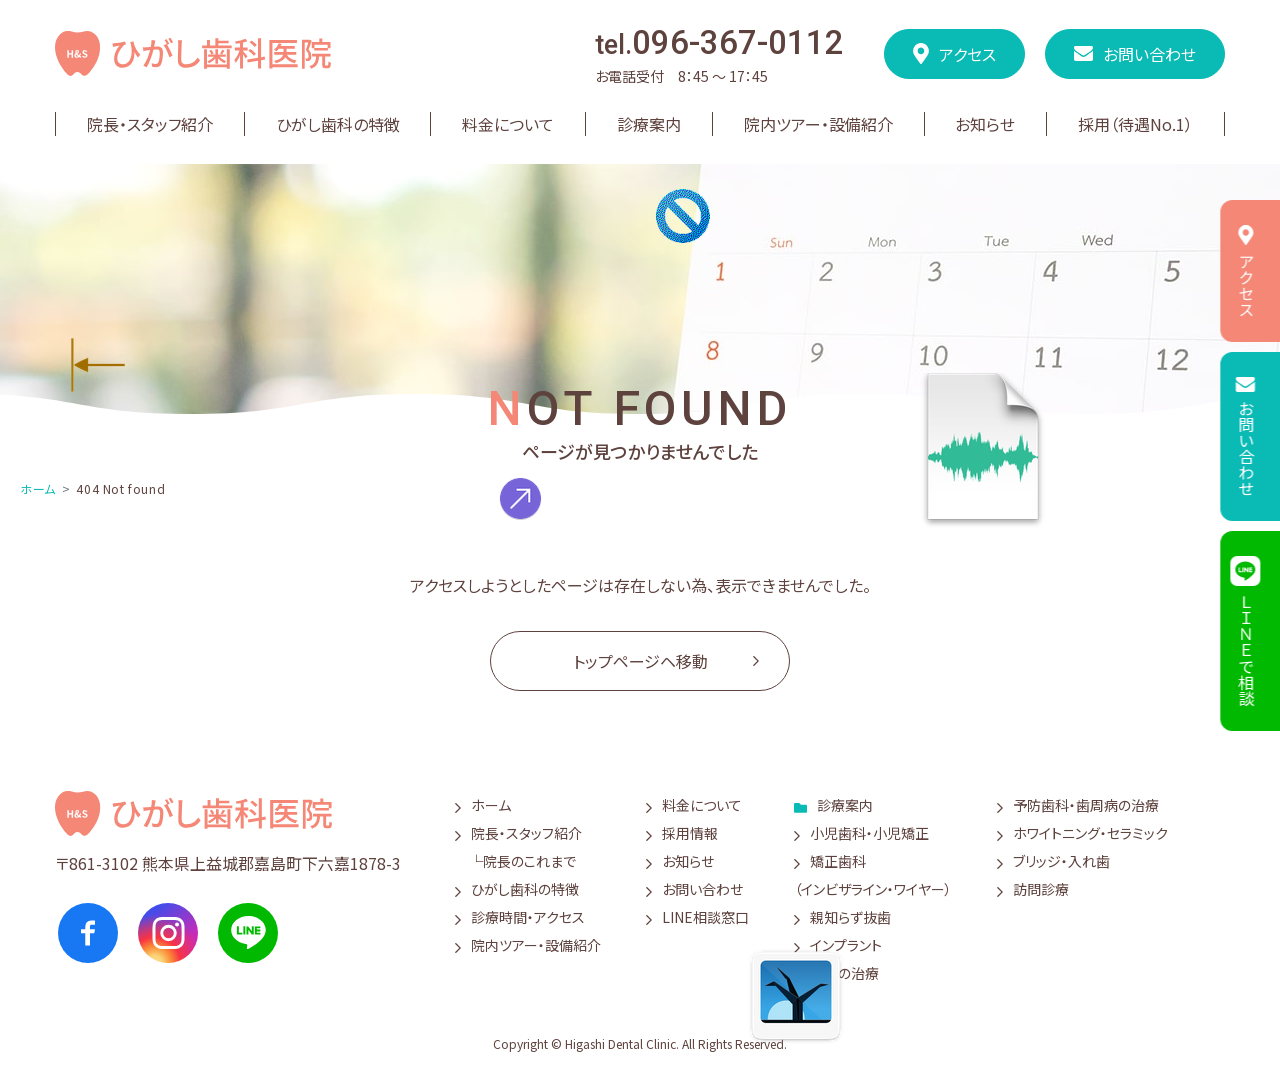 This screenshot has width=1280, height=1076. What do you see at coordinates (796, 996) in the screenshot?
I see `open shotwell photo manager` at bounding box center [796, 996].